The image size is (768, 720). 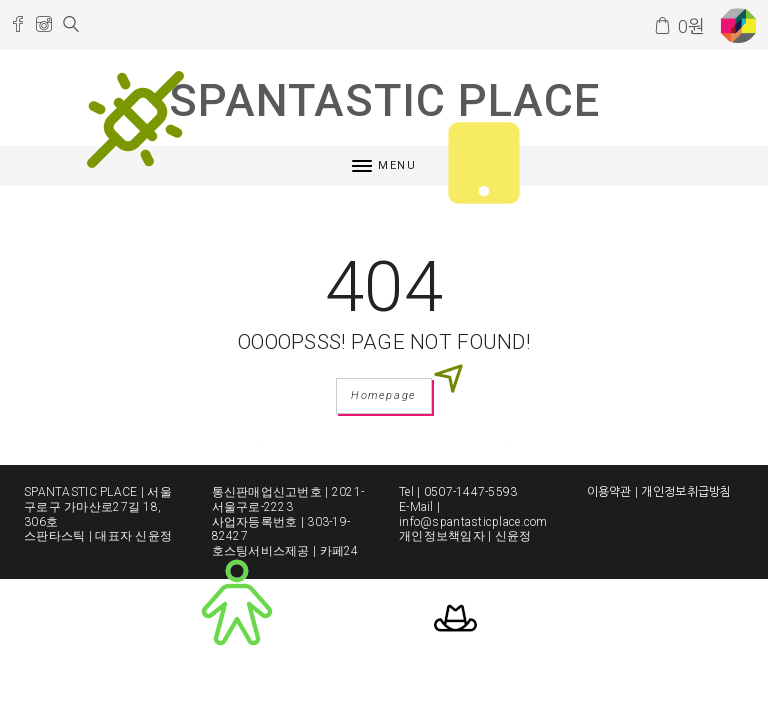 What do you see at coordinates (237, 604) in the screenshot?
I see `view your profile` at bounding box center [237, 604].